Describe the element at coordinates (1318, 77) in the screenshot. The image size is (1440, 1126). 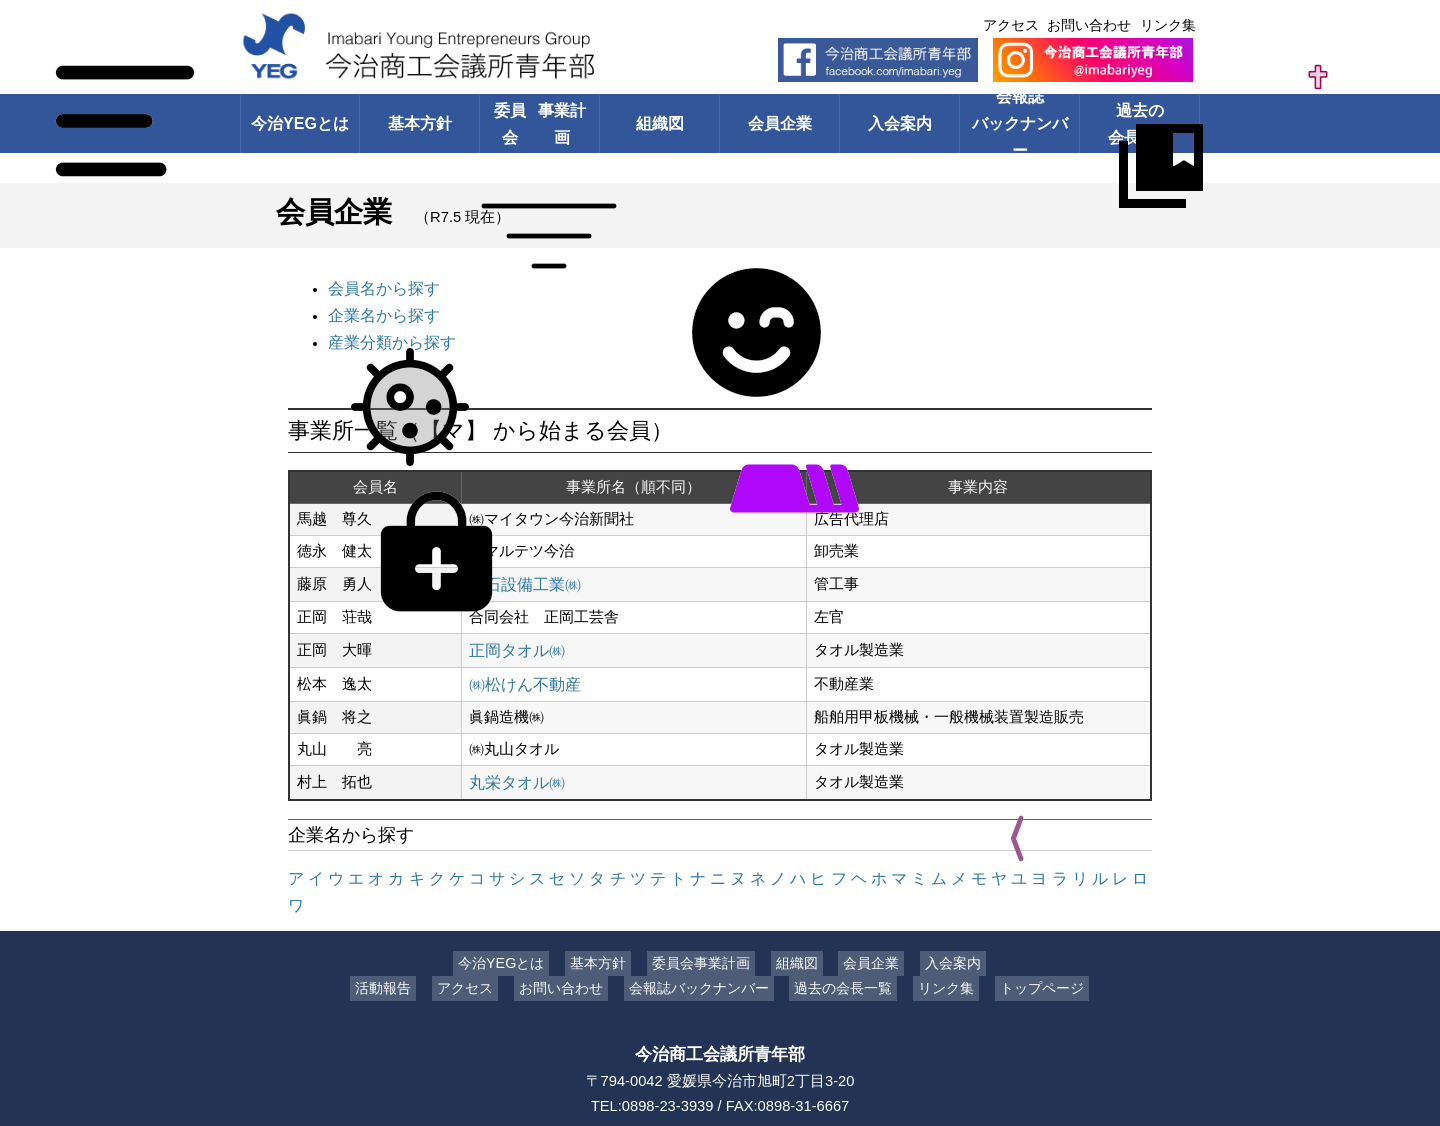
I see `indicates a religious or faith-based feature` at that location.